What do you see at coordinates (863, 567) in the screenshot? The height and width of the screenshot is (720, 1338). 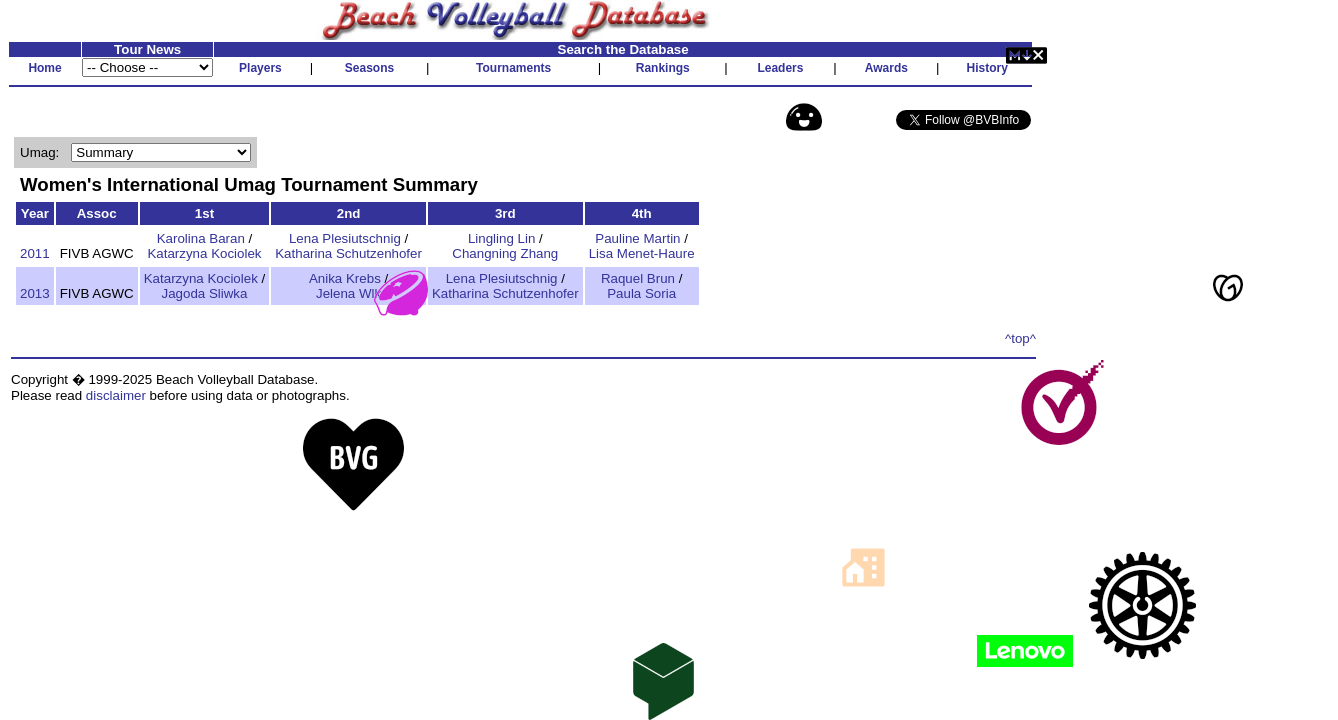 I see `access community features or forums` at bounding box center [863, 567].